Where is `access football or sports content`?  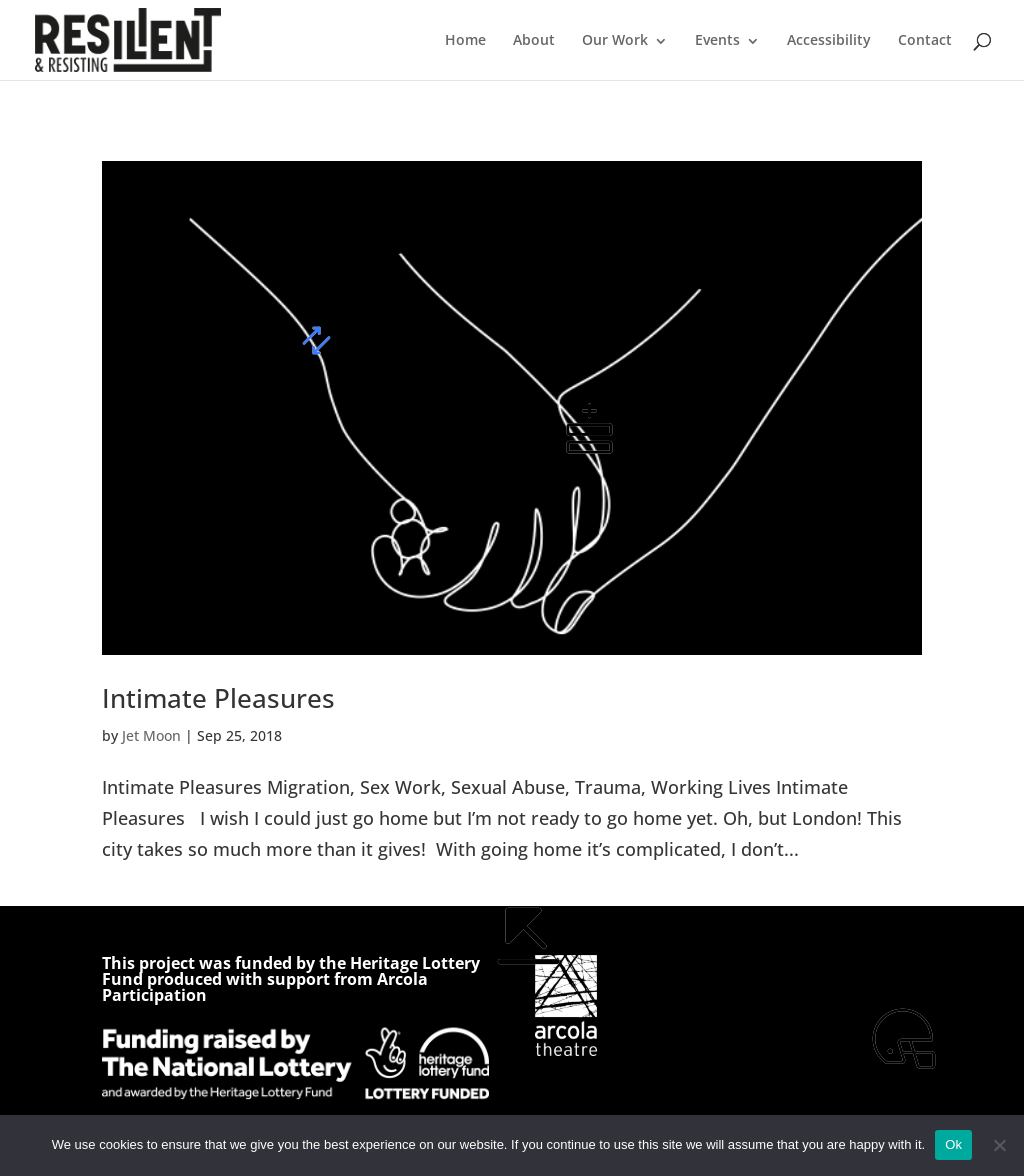 access football or sports content is located at coordinates (904, 1040).